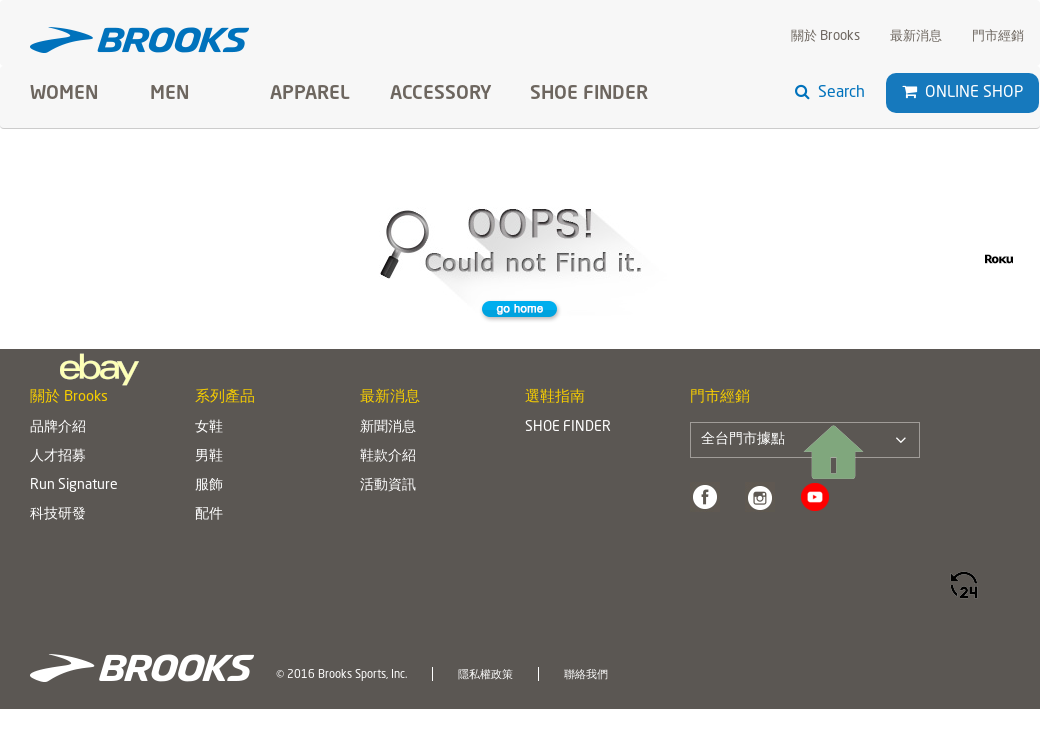  I want to click on open the Roku app, so click(999, 259).